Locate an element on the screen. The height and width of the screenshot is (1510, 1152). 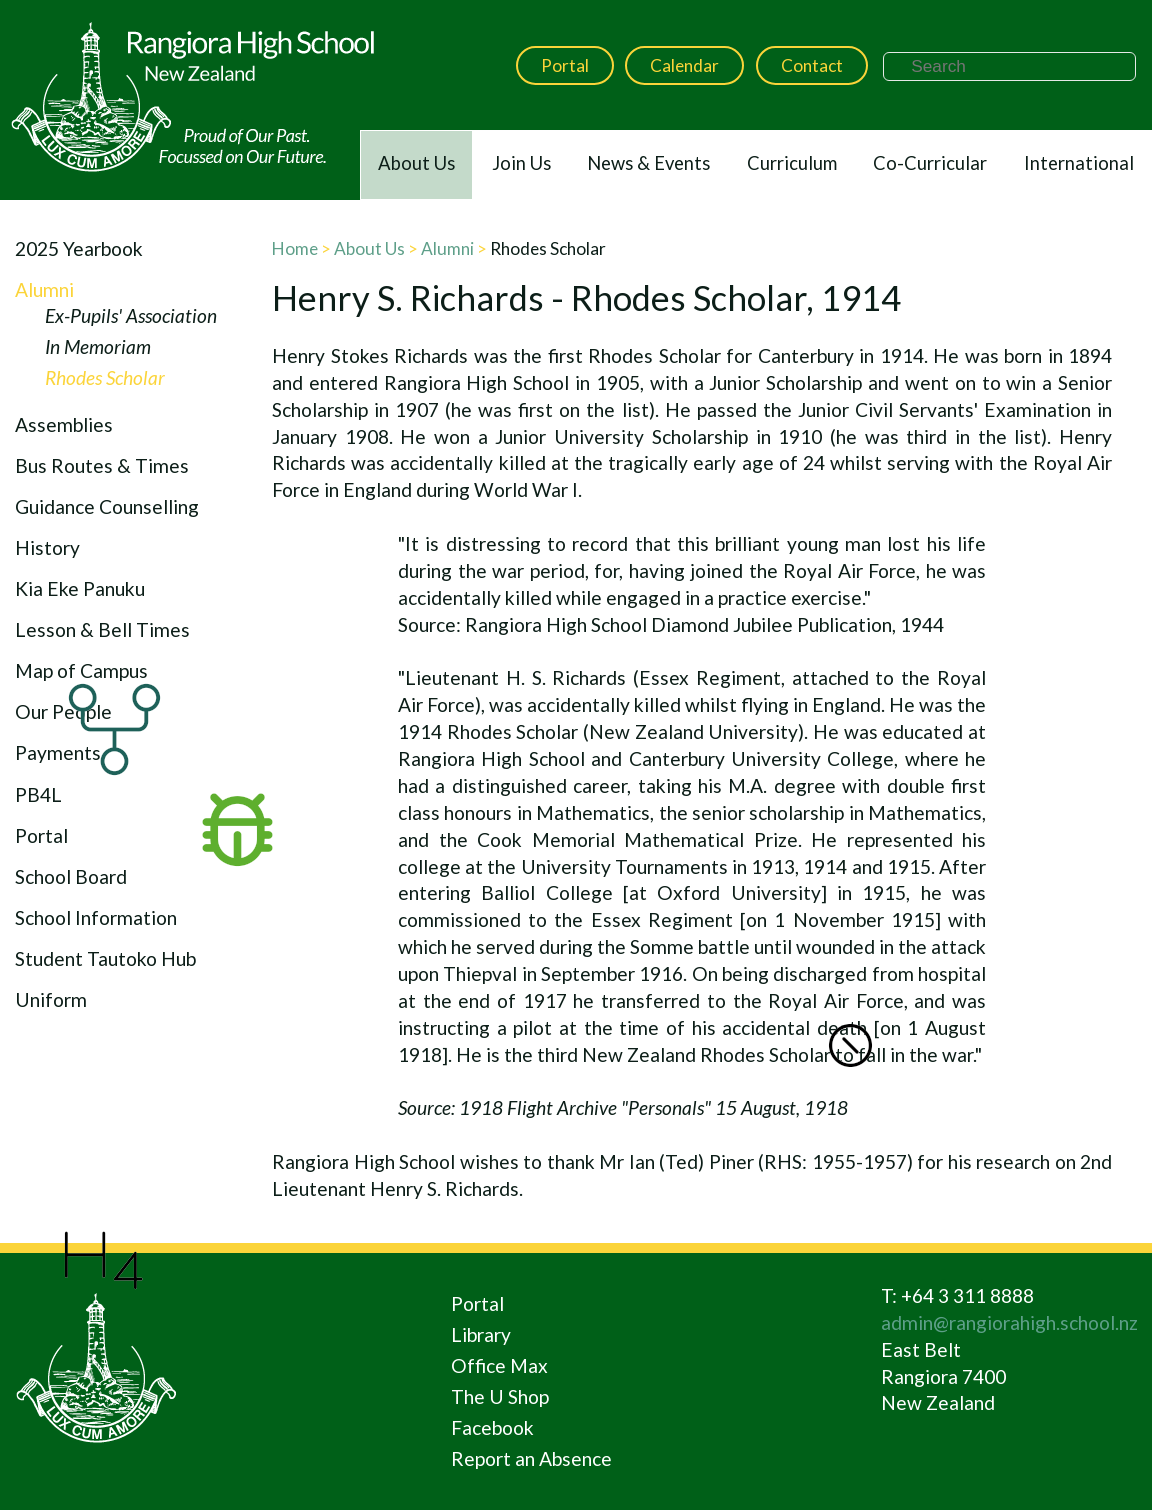
format text as heading level 4 is located at coordinates (98, 1259).